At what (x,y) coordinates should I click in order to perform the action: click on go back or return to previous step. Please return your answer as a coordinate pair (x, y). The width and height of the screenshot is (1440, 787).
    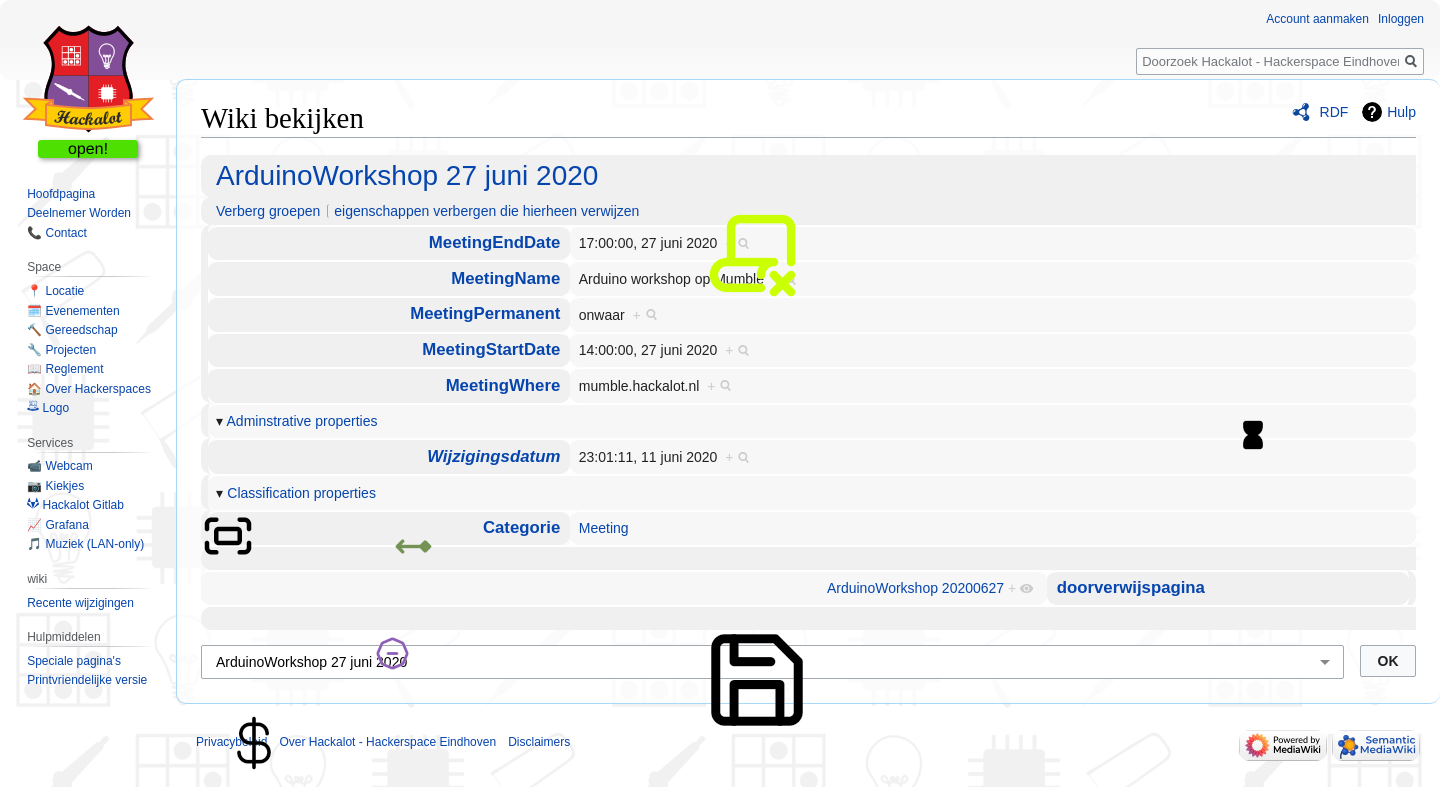
    Looking at the image, I should click on (413, 546).